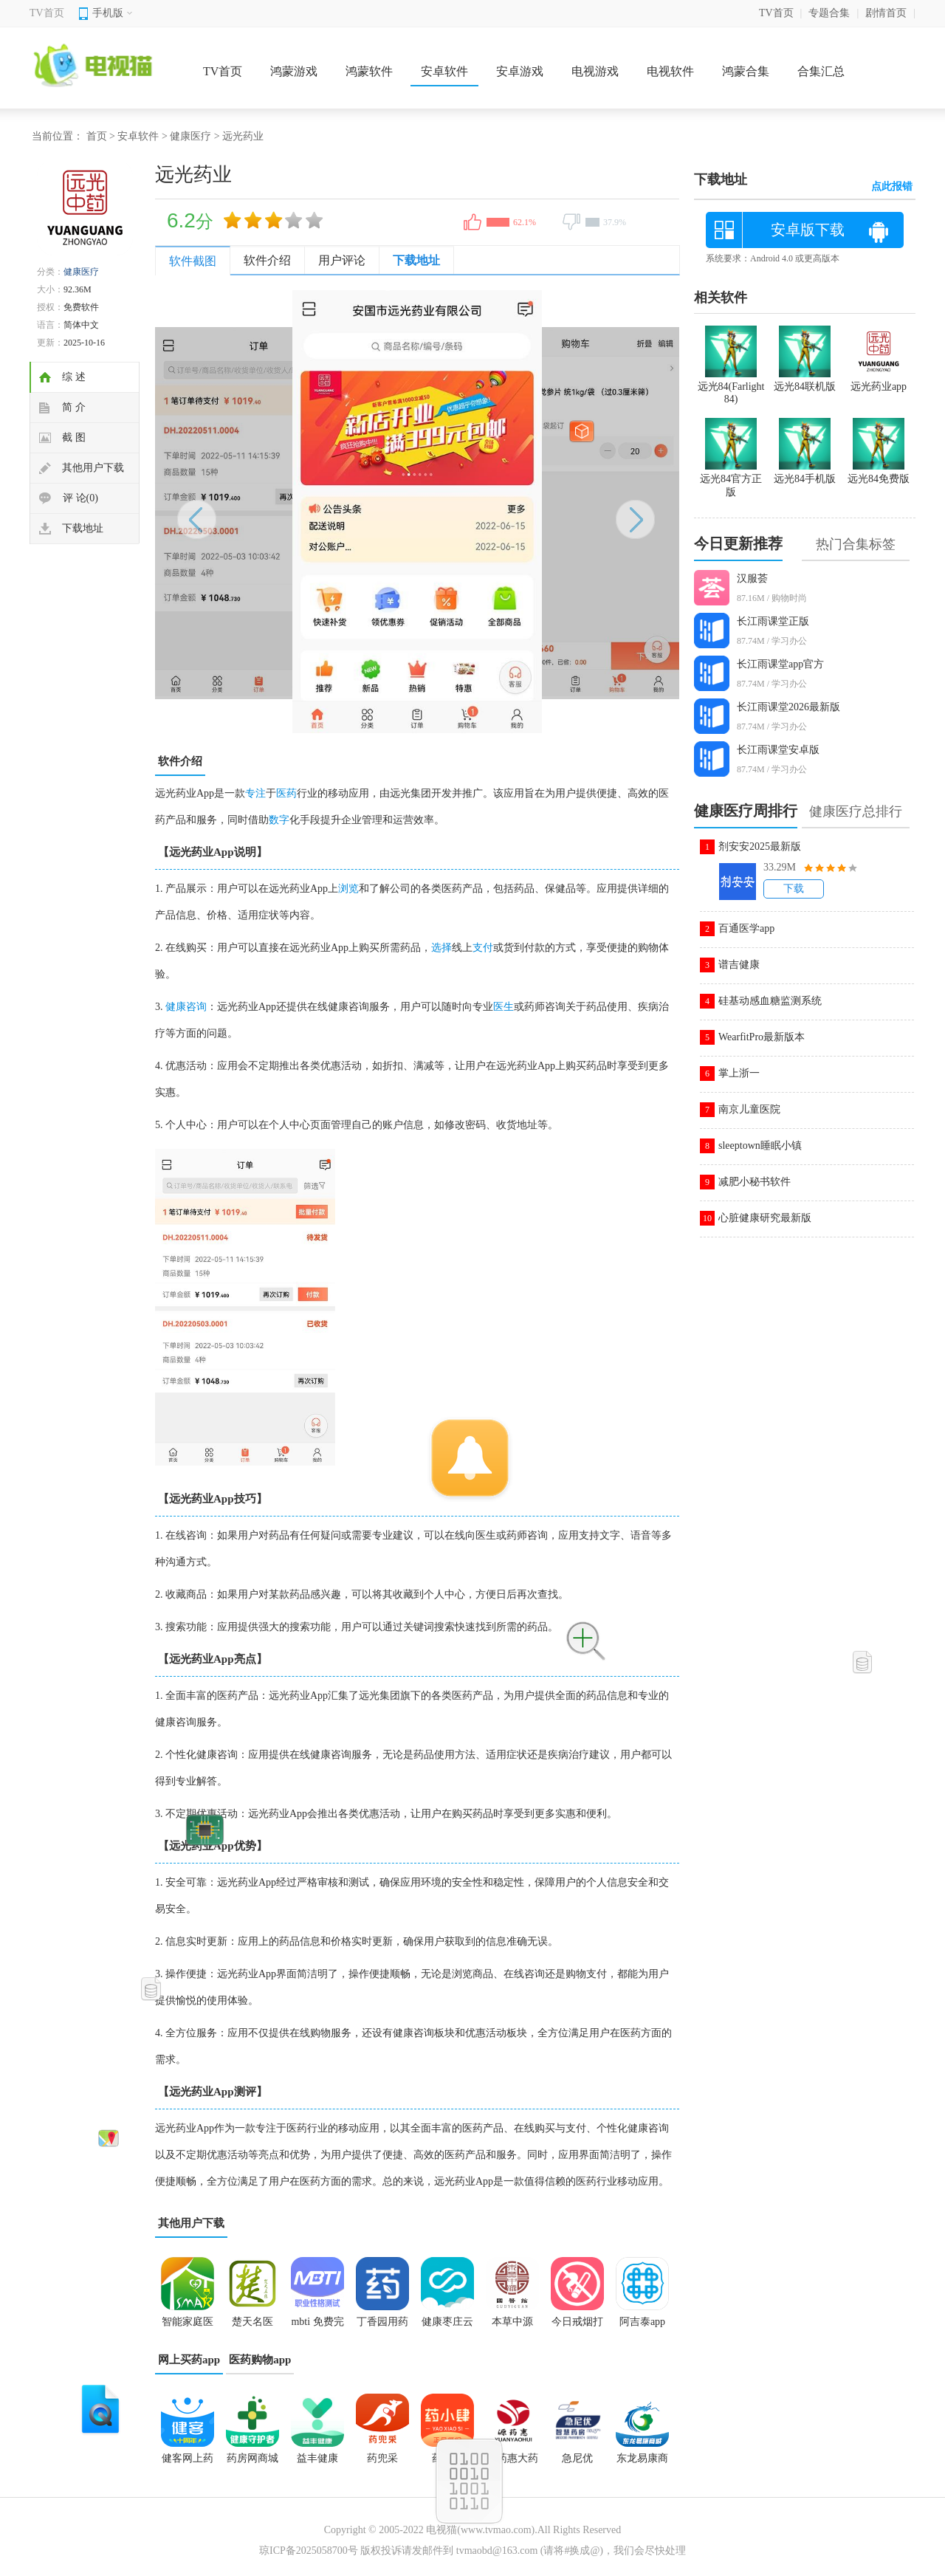 The width and height of the screenshot is (945, 2576). I want to click on open cpu-x system information app, so click(205, 1830).